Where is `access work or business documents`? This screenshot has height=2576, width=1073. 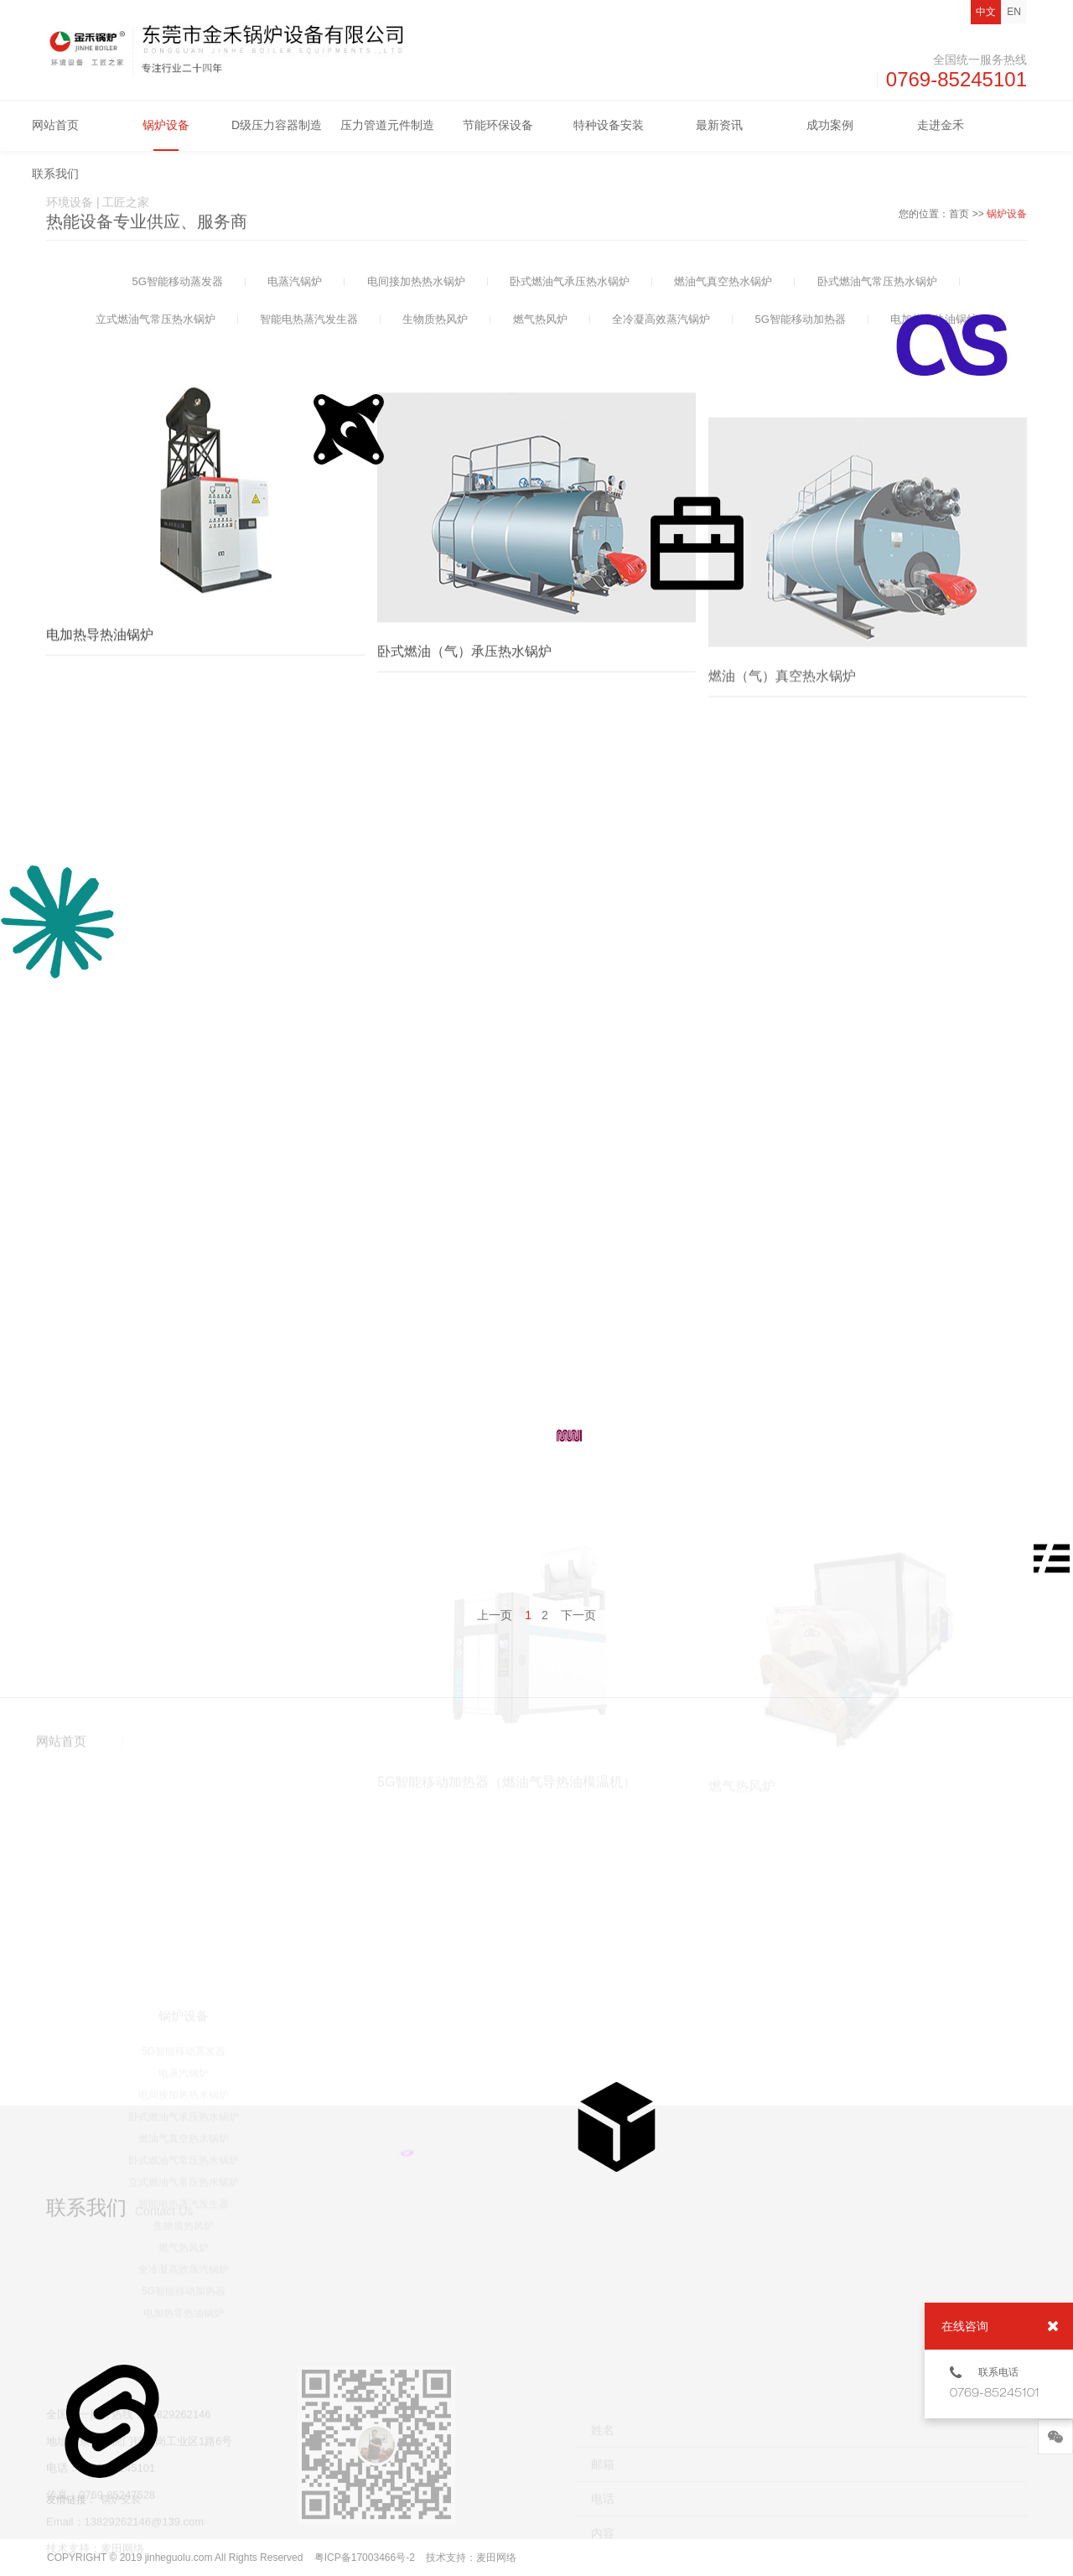 access work or business documents is located at coordinates (697, 548).